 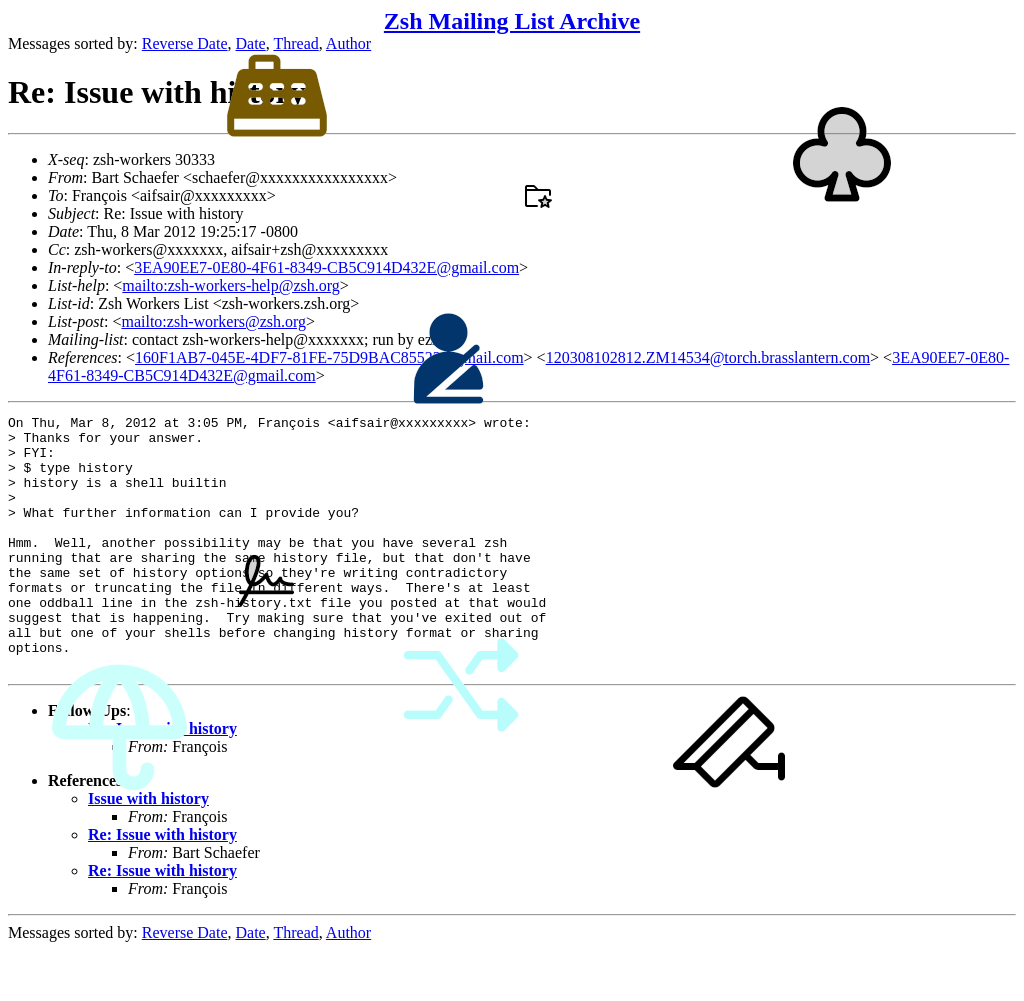 What do you see at coordinates (842, 156) in the screenshot?
I see `represents the clubs suit in a card game` at bounding box center [842, 156].